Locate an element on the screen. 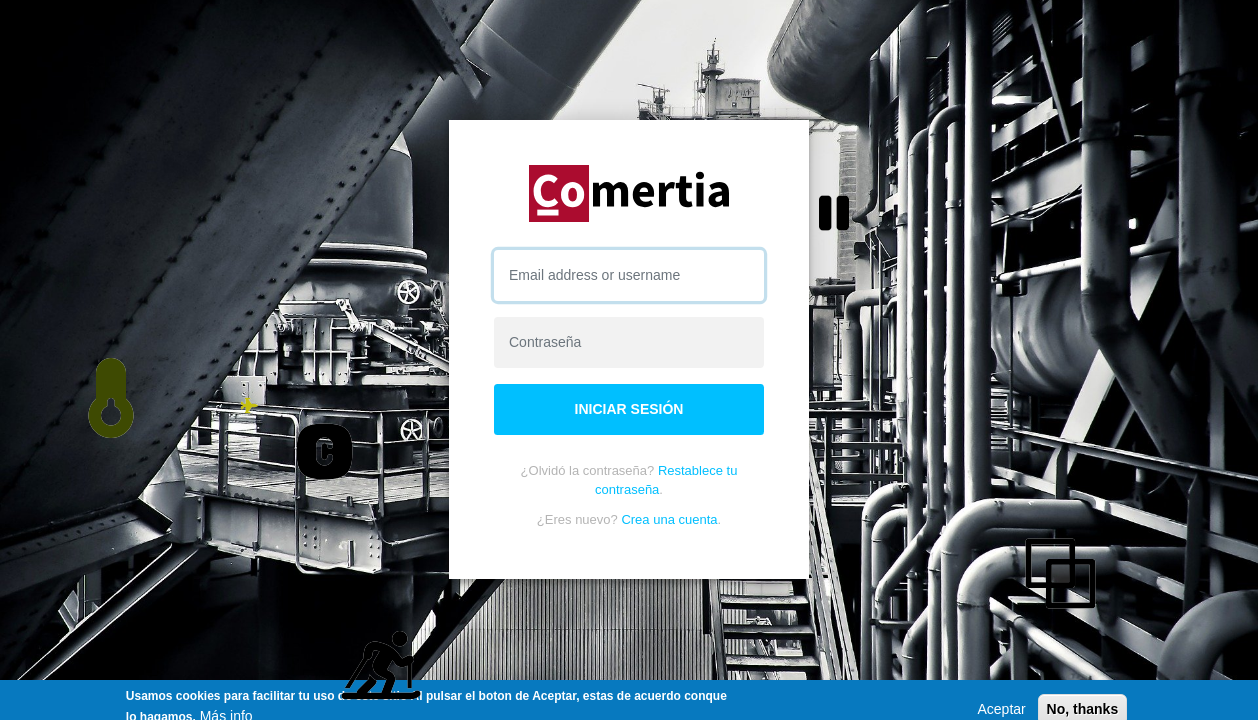  access flight or aviation features is located at coordinates (249, 405).